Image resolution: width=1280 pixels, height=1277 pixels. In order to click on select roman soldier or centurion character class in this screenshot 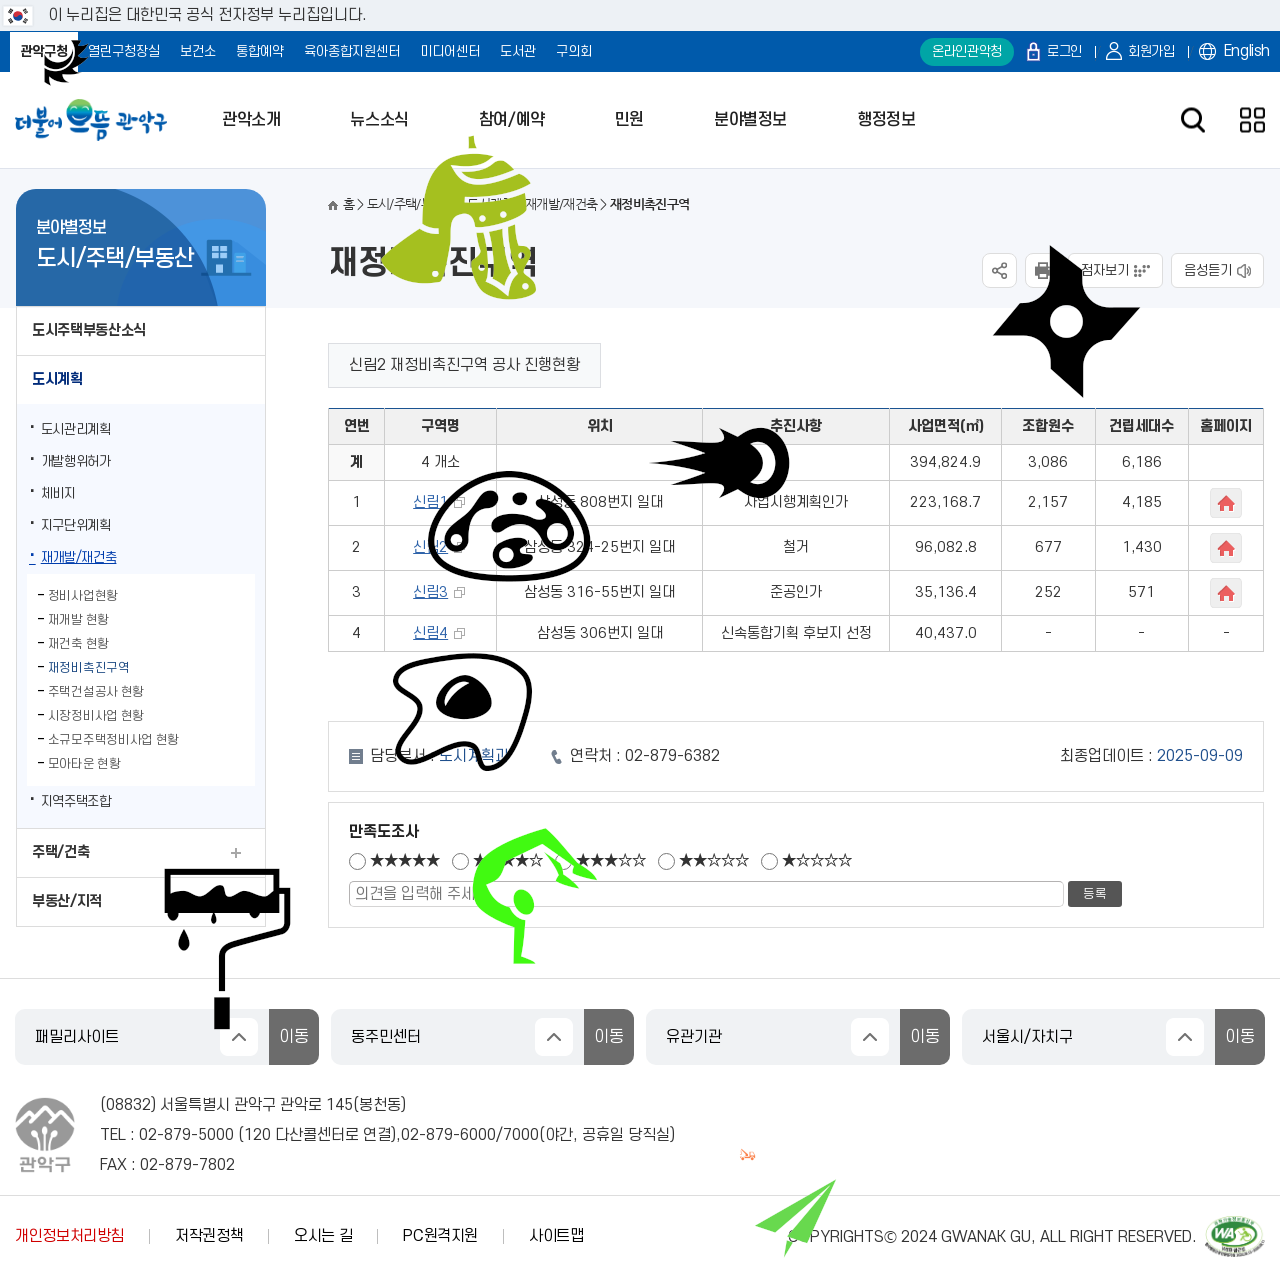, I will do `click(458, 217)`.